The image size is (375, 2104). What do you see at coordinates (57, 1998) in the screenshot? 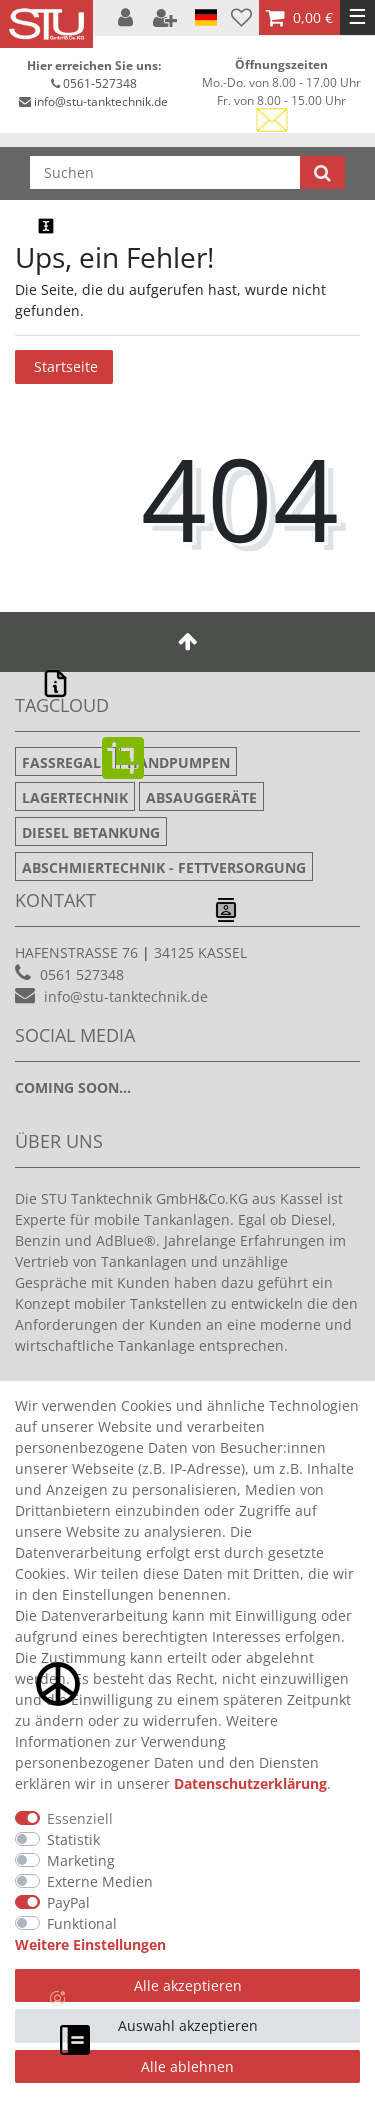
I see `access user profile settings` at bounding box center [57, 1998].